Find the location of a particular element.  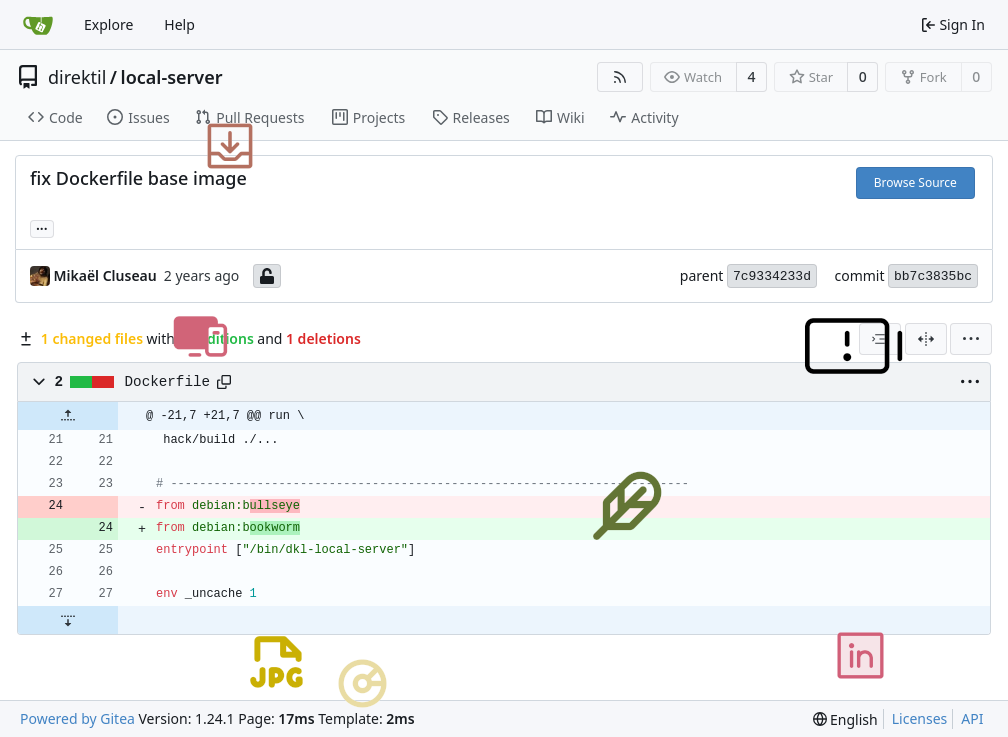

play or access music library is located at coordinates (362, 683).